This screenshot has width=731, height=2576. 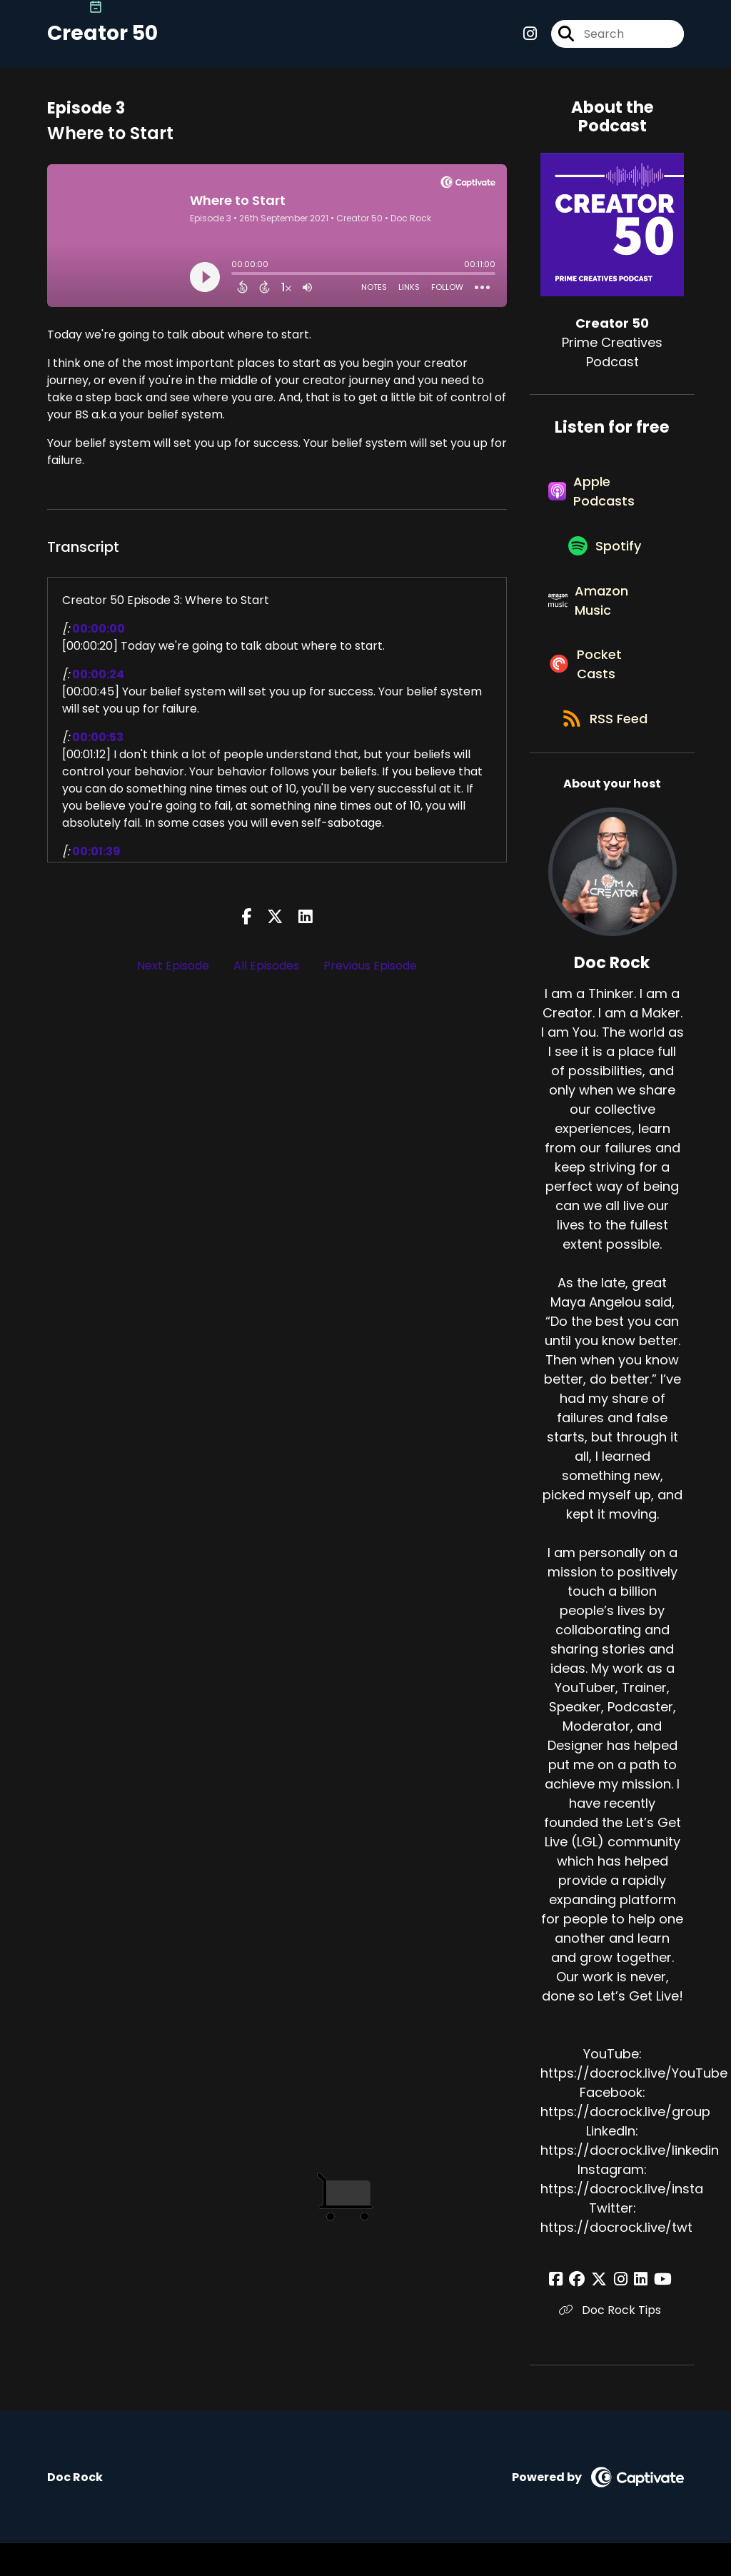 I want to click on view your shopping cart, so click(x=343, y=2193).